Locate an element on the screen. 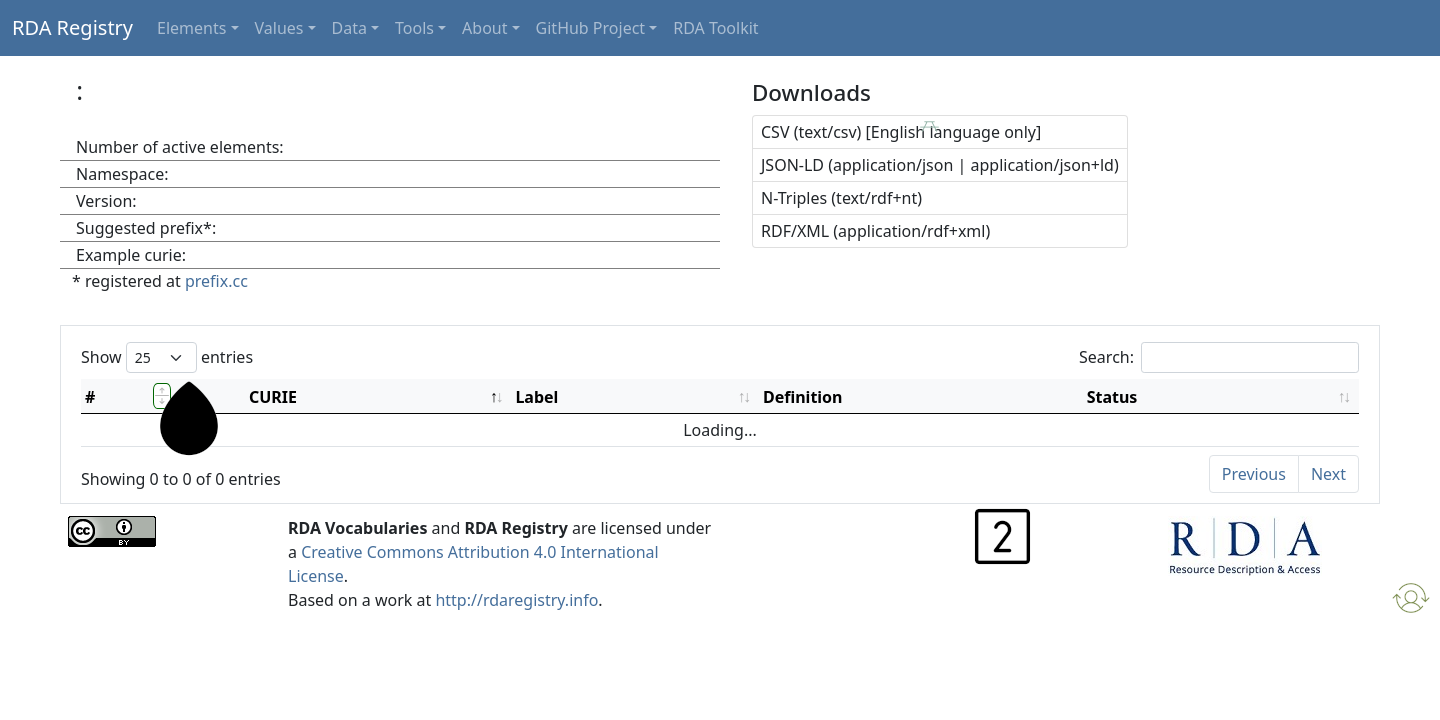 The width and height of the screenshot is (1440, 720). switch between user accounts is located at coordinates (1411, 598).